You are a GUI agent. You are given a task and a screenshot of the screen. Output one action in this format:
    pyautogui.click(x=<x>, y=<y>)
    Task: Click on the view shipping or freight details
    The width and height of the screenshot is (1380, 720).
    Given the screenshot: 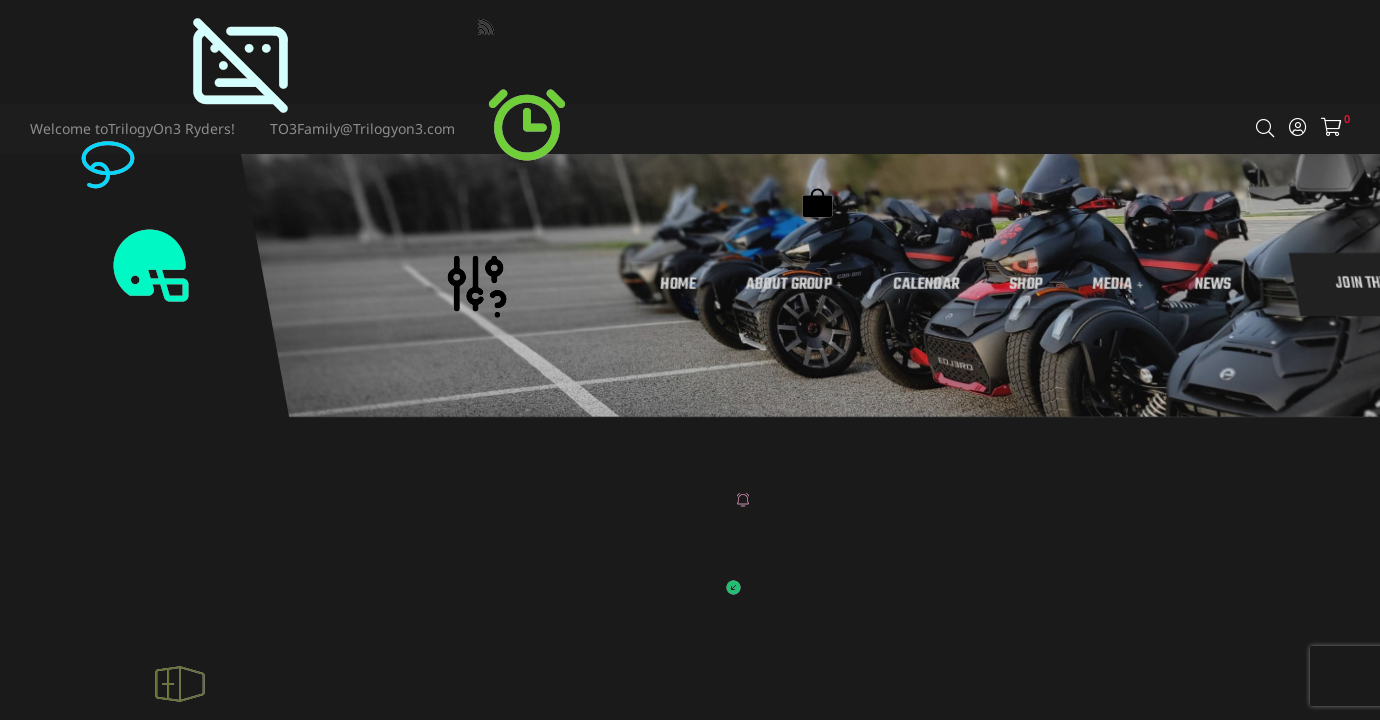 What is the action you would take?
    pyautogui.click(x=180, y=684)
    